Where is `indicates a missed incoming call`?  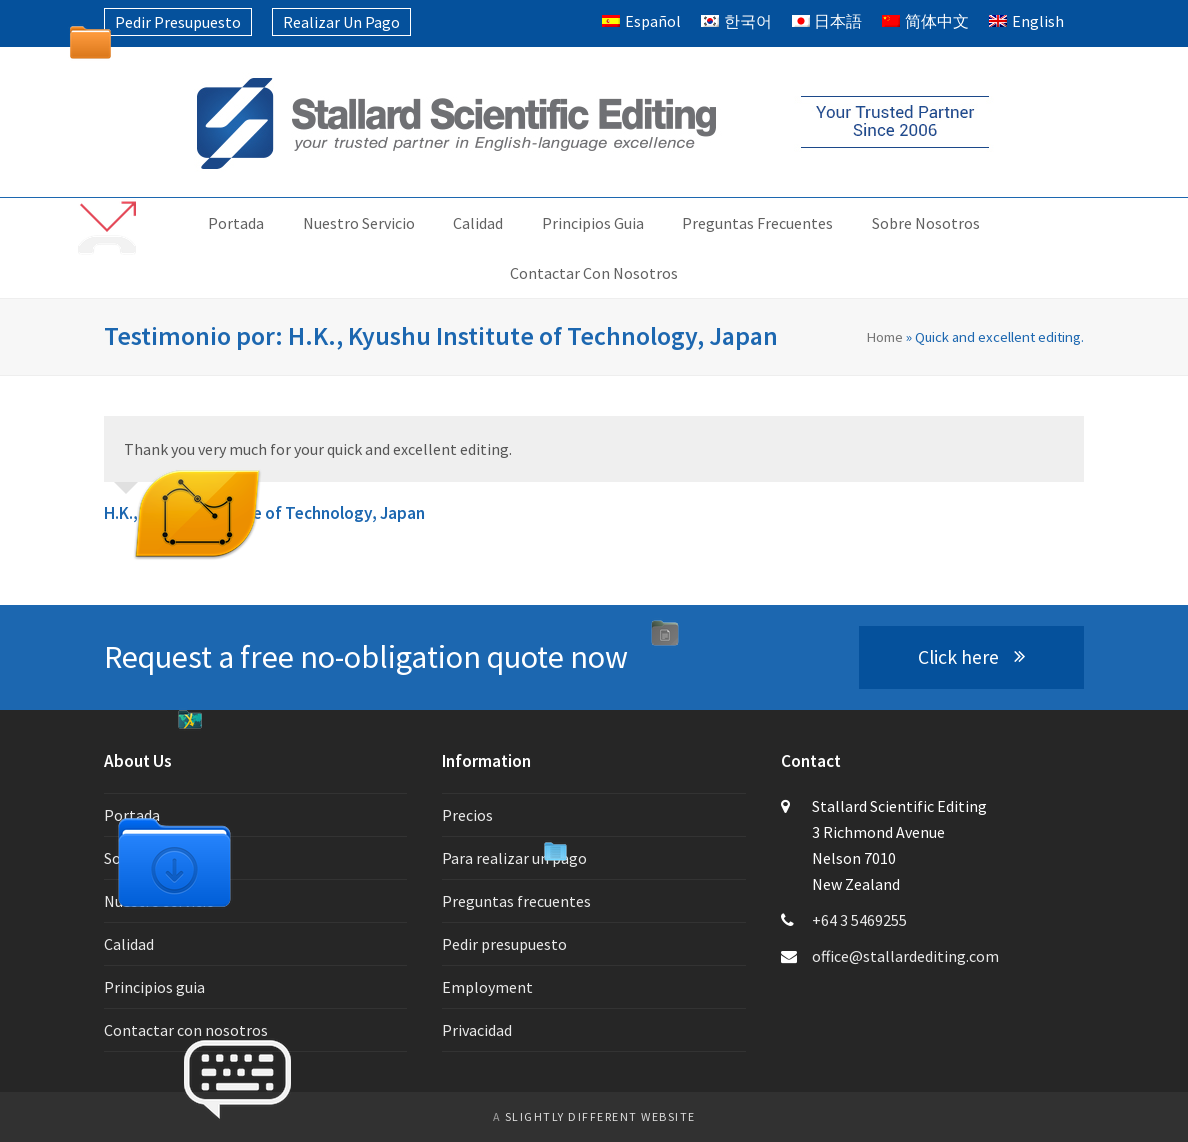
indicates a missed incoming call is located at coordinates (107, 228).